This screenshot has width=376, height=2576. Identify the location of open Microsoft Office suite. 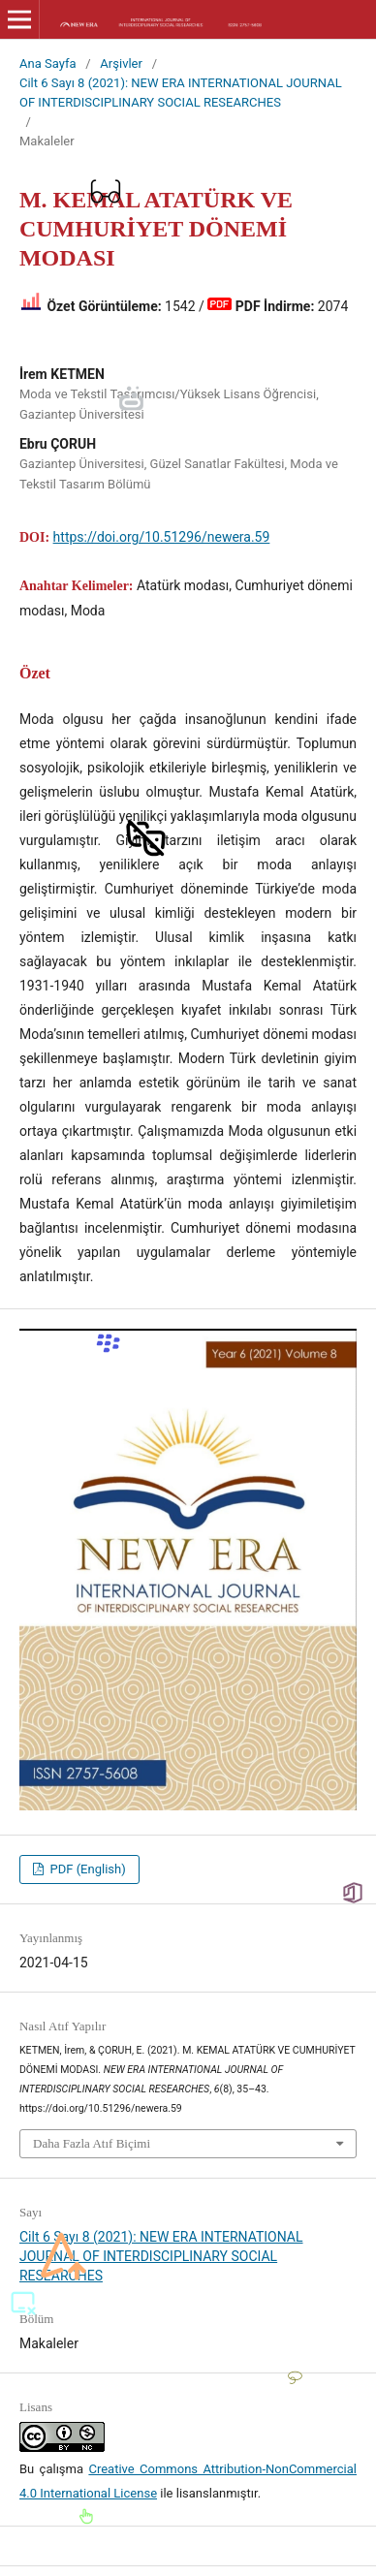
(353, 1893).